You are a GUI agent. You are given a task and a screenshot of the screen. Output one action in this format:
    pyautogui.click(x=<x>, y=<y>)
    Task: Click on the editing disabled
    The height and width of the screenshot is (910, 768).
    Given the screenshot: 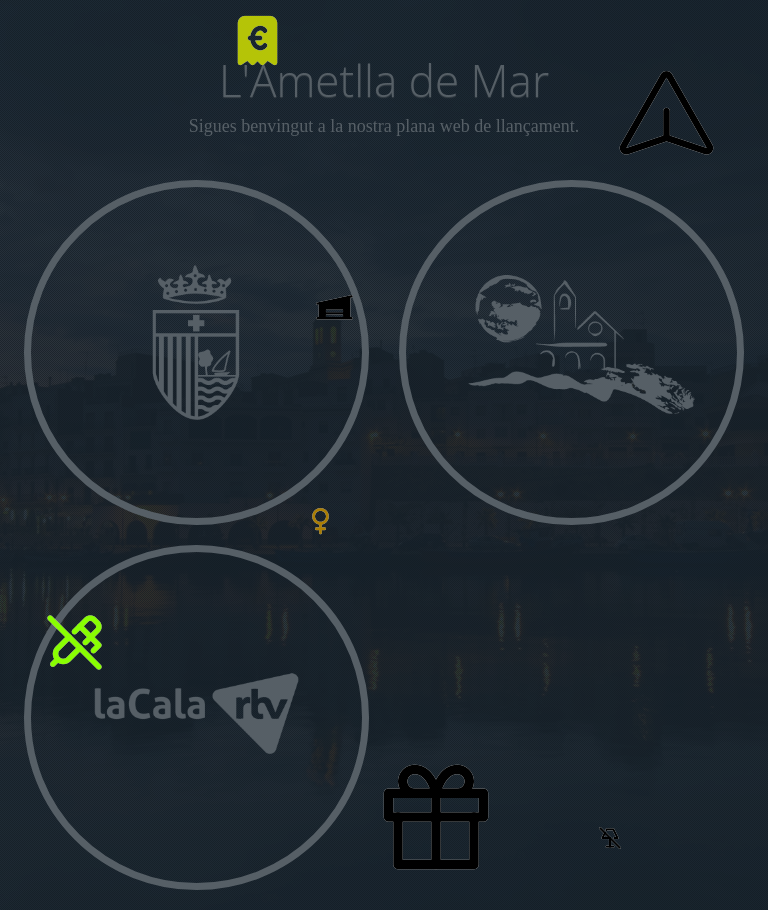 What is the action you would take?
    pyautogui.click(x=74, y=642)
    